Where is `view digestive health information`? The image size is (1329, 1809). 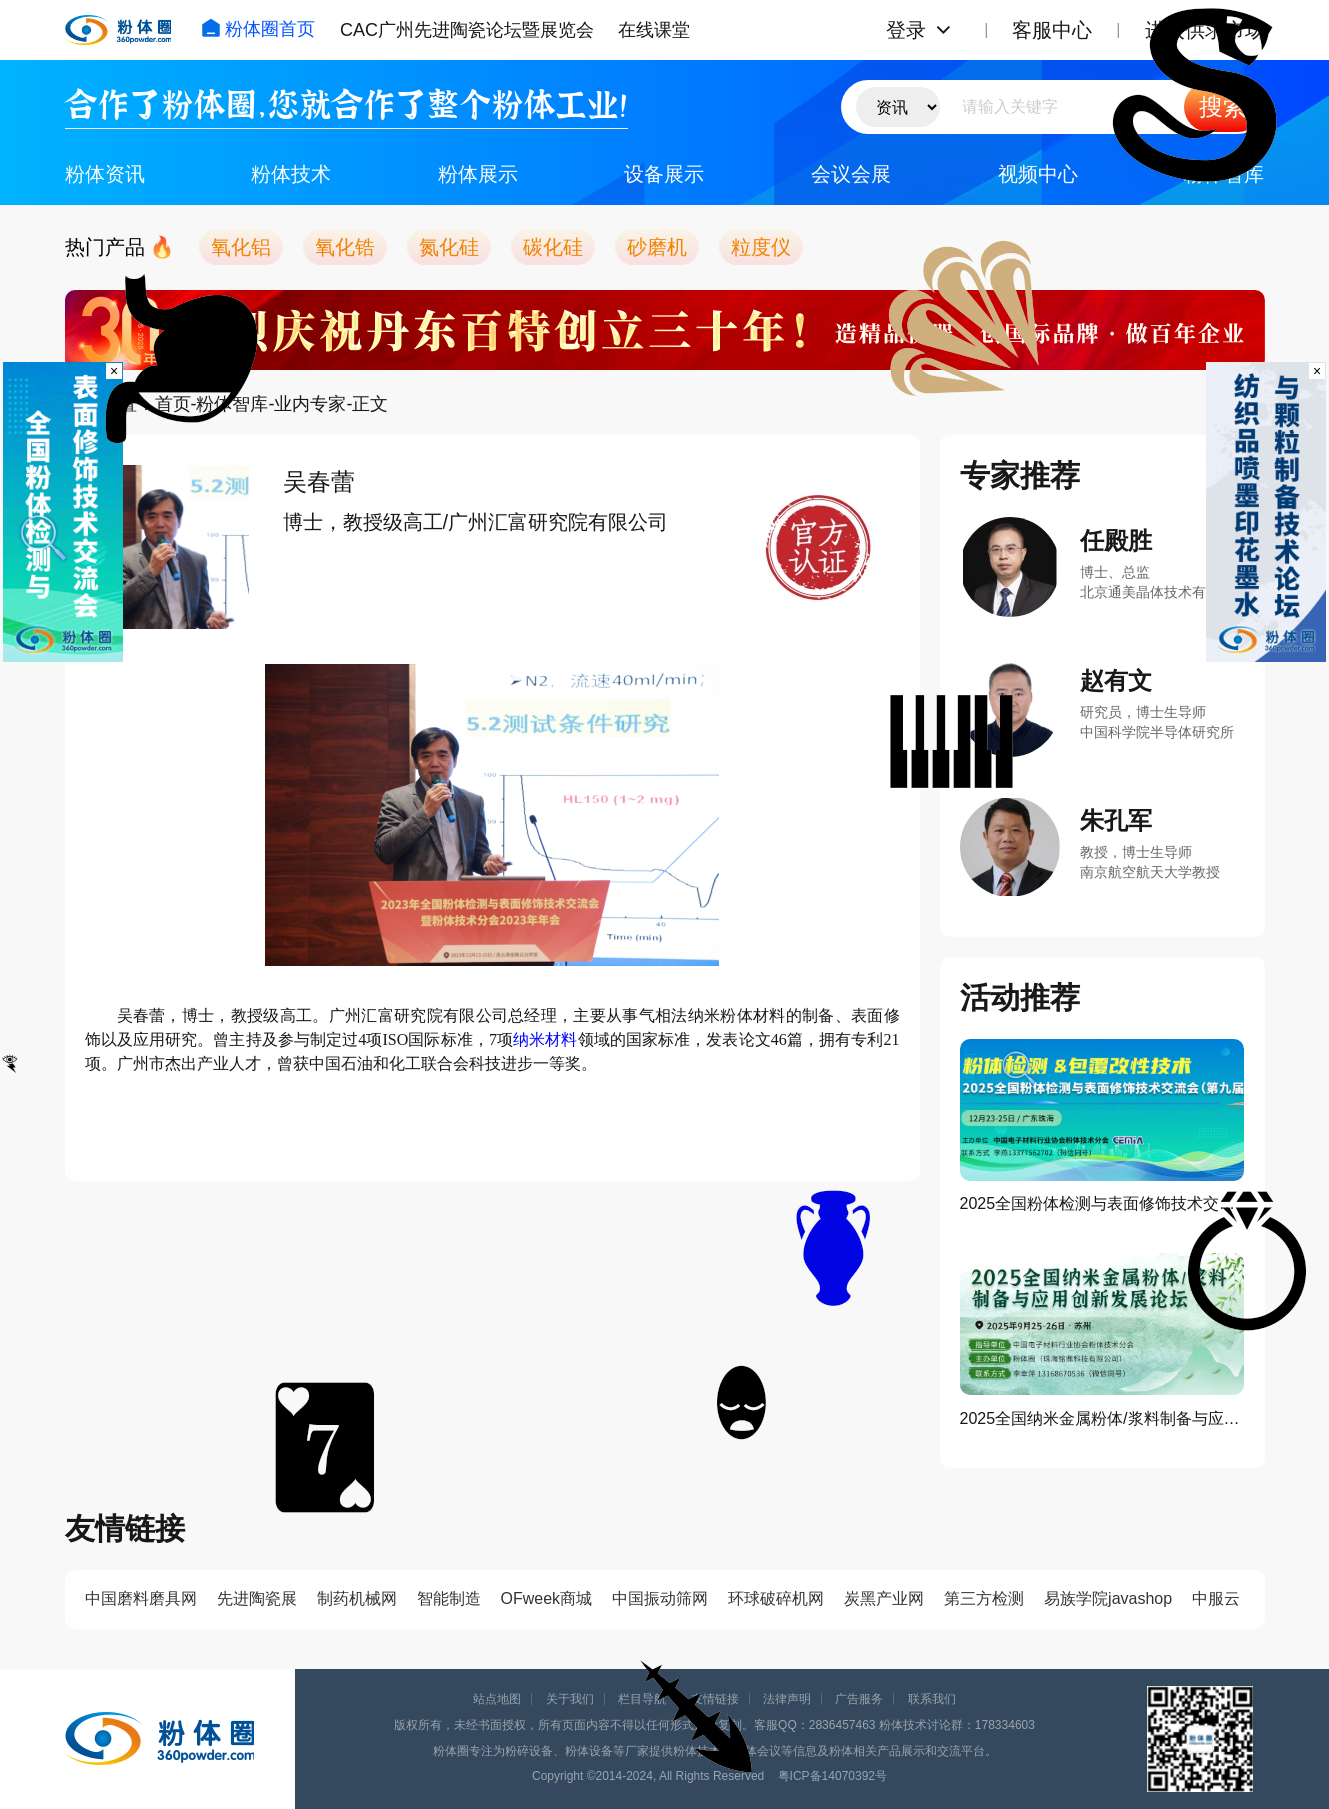
view digestive health information is located at coordinates (181, 358).